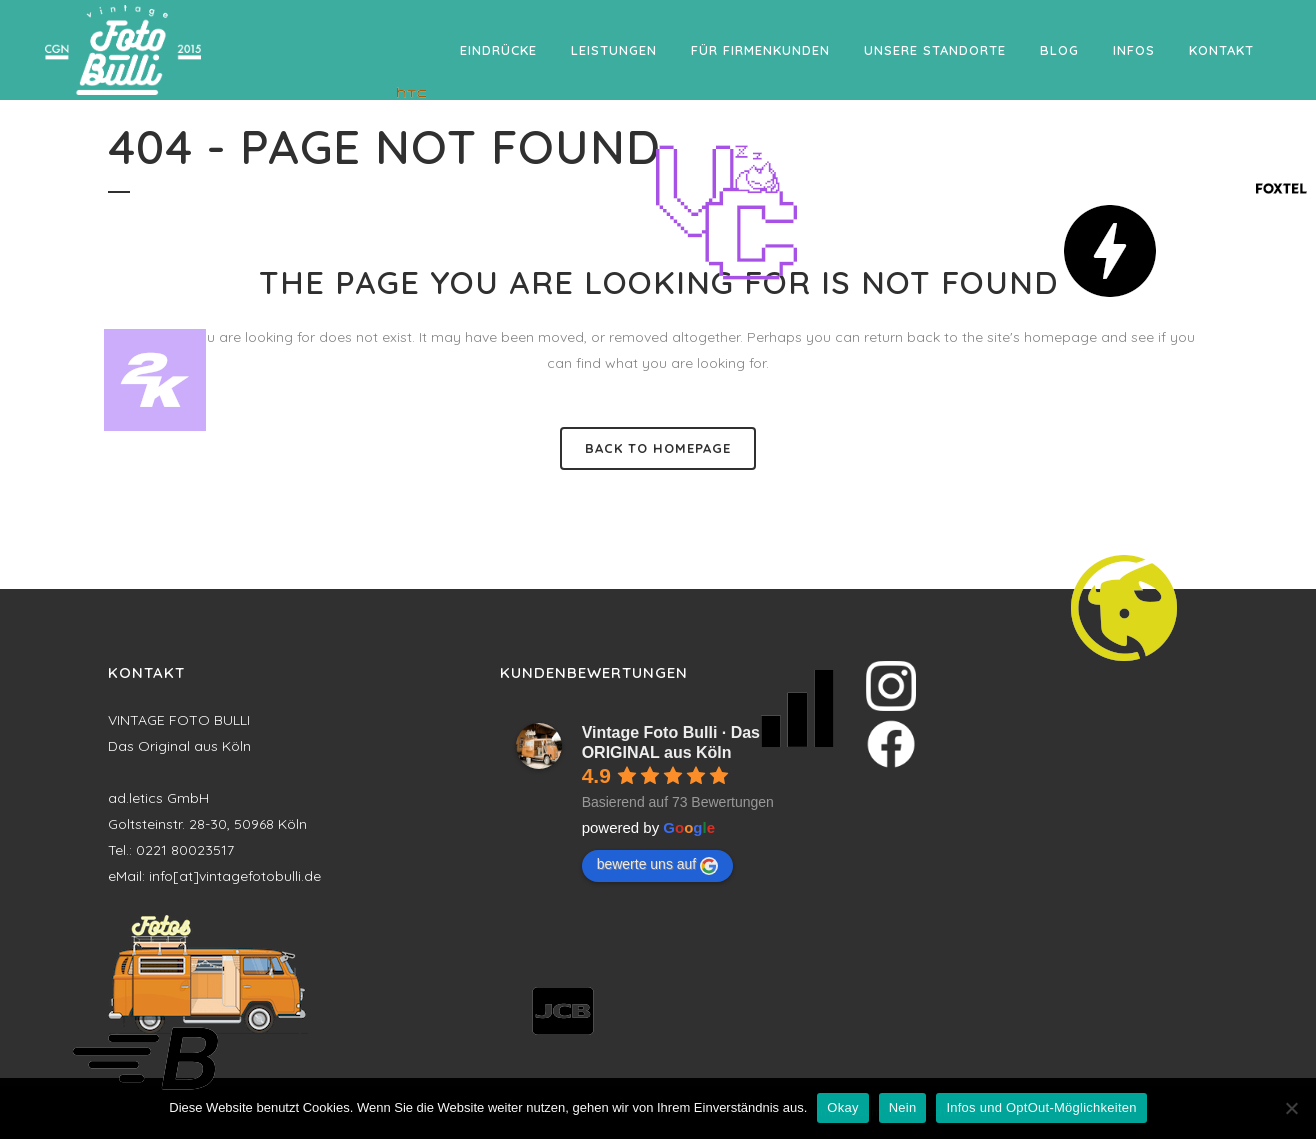 The image size is (1316, 1139). I want to click on 2K Games company logo, so click(155, 380).